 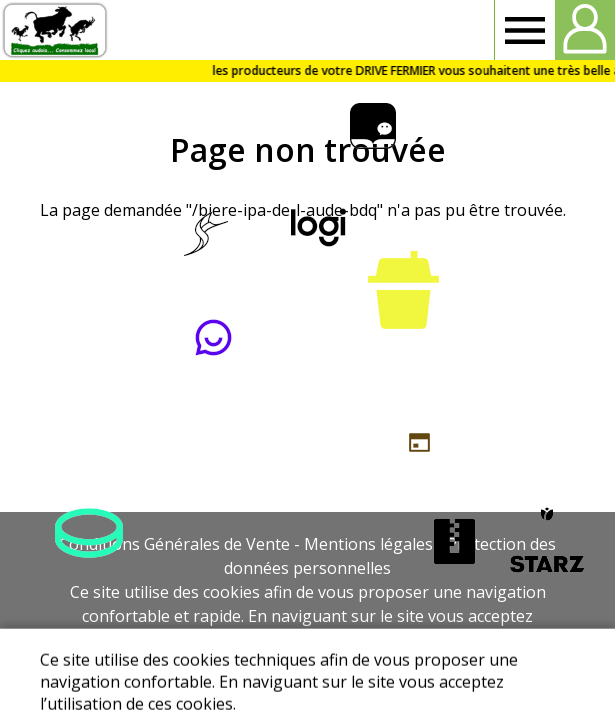 I want to click on view your coin balance or currency, so click(x=89, y=533).